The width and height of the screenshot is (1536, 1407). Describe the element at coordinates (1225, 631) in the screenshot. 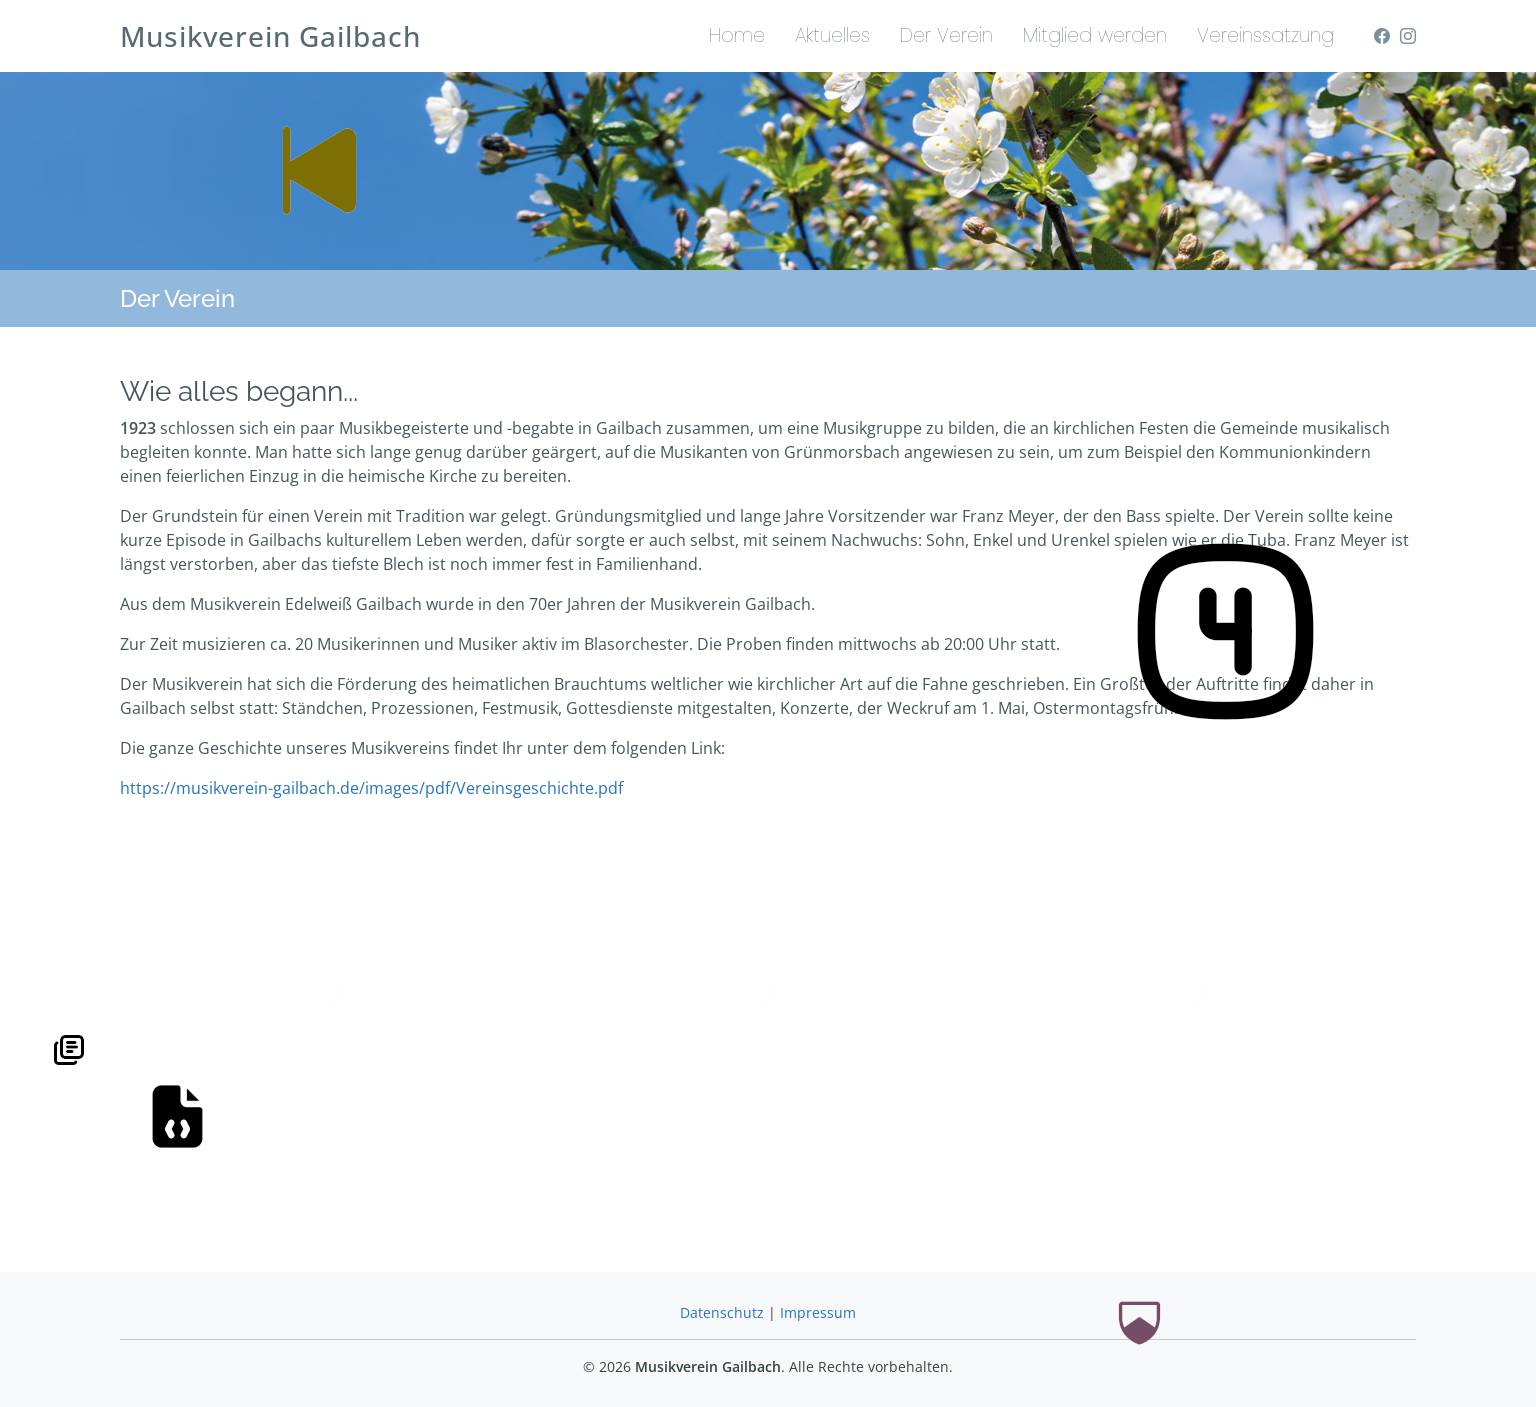

I see `indicates step 4 in a multi-step process` at that location.